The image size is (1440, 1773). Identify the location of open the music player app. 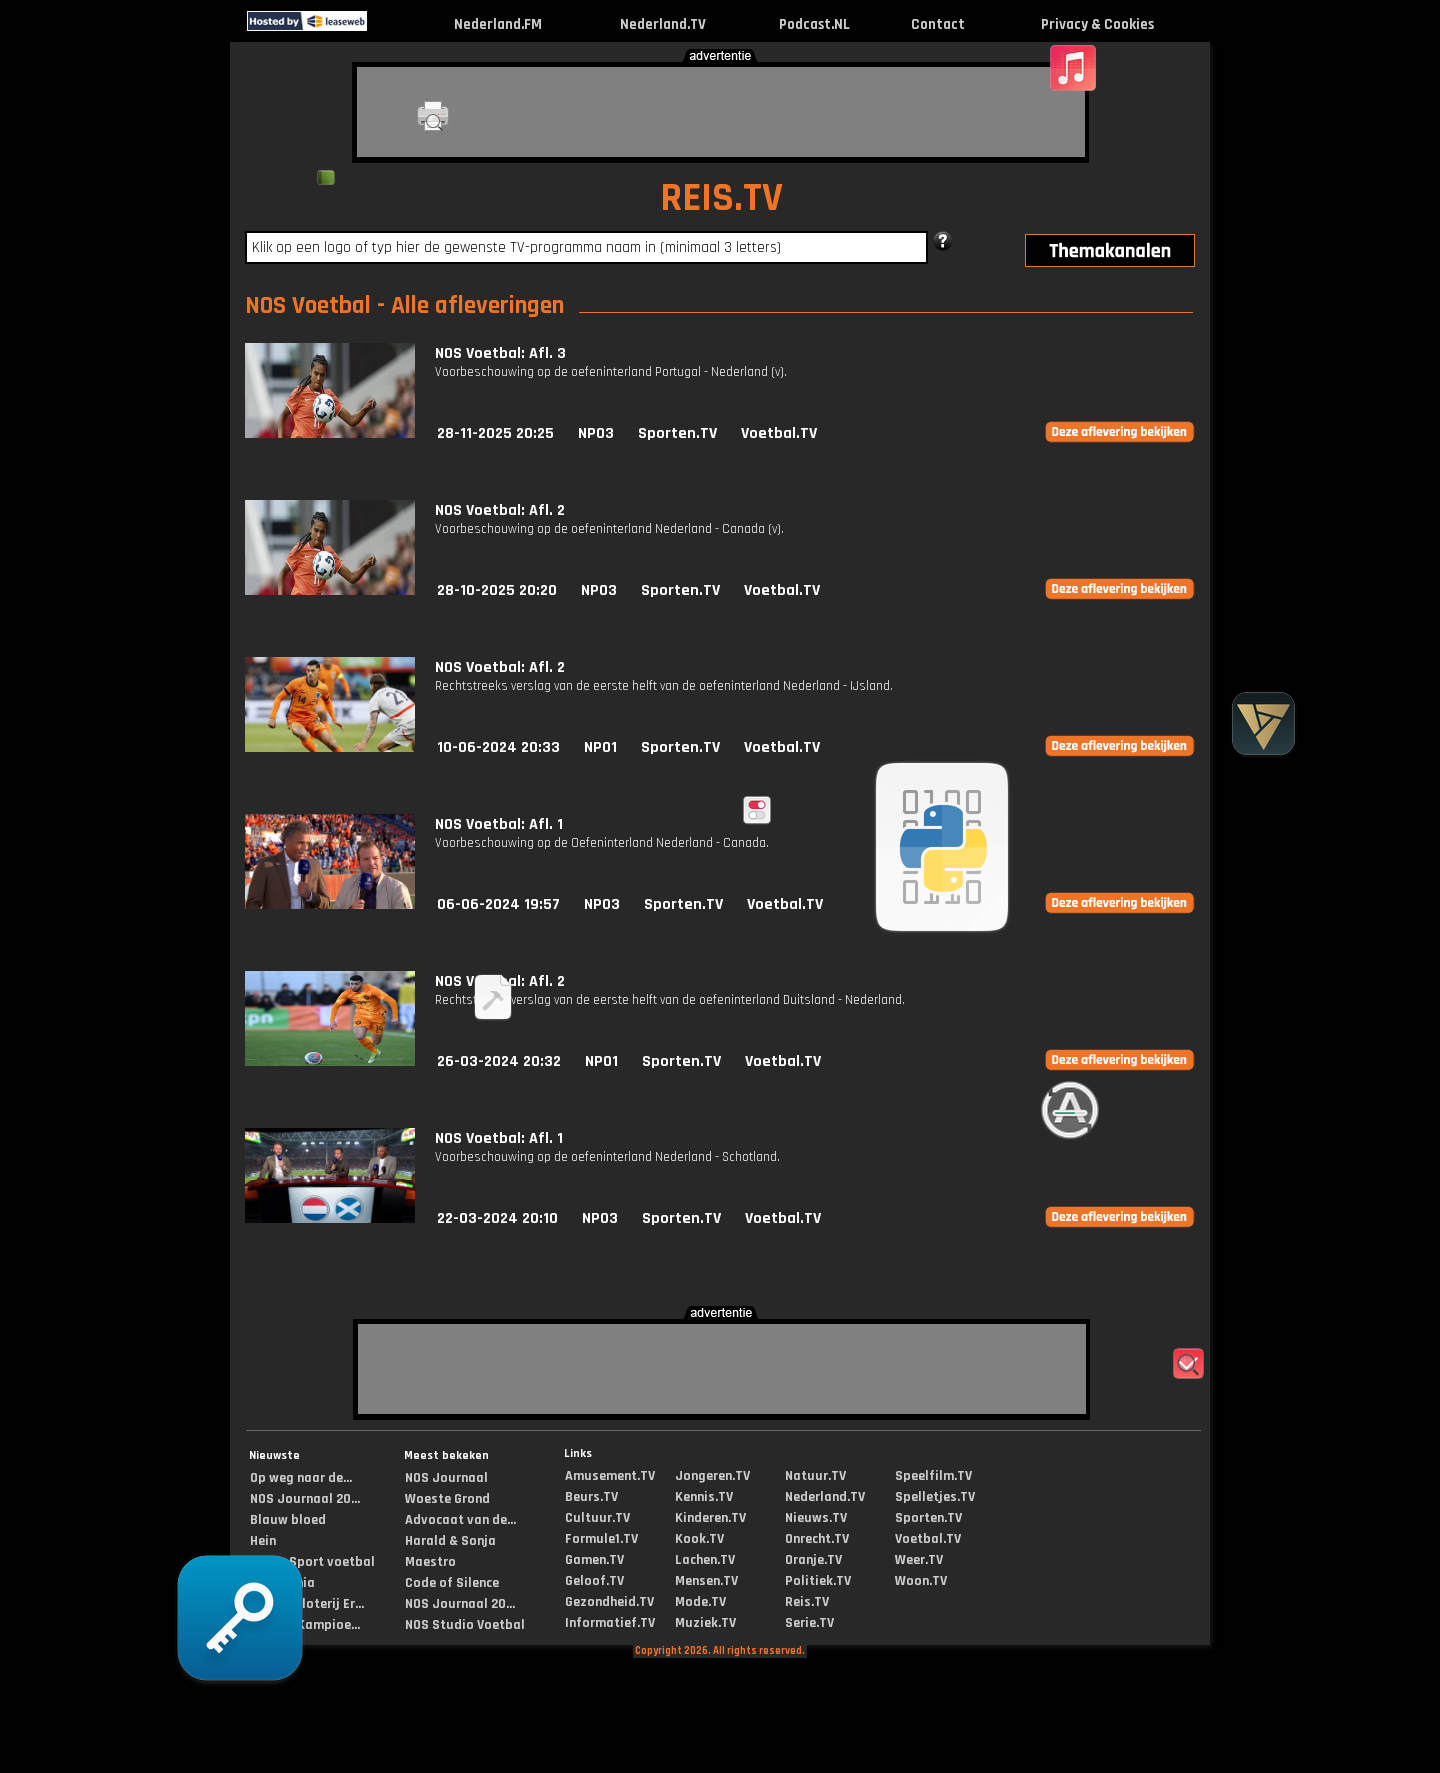
(1073, 68).